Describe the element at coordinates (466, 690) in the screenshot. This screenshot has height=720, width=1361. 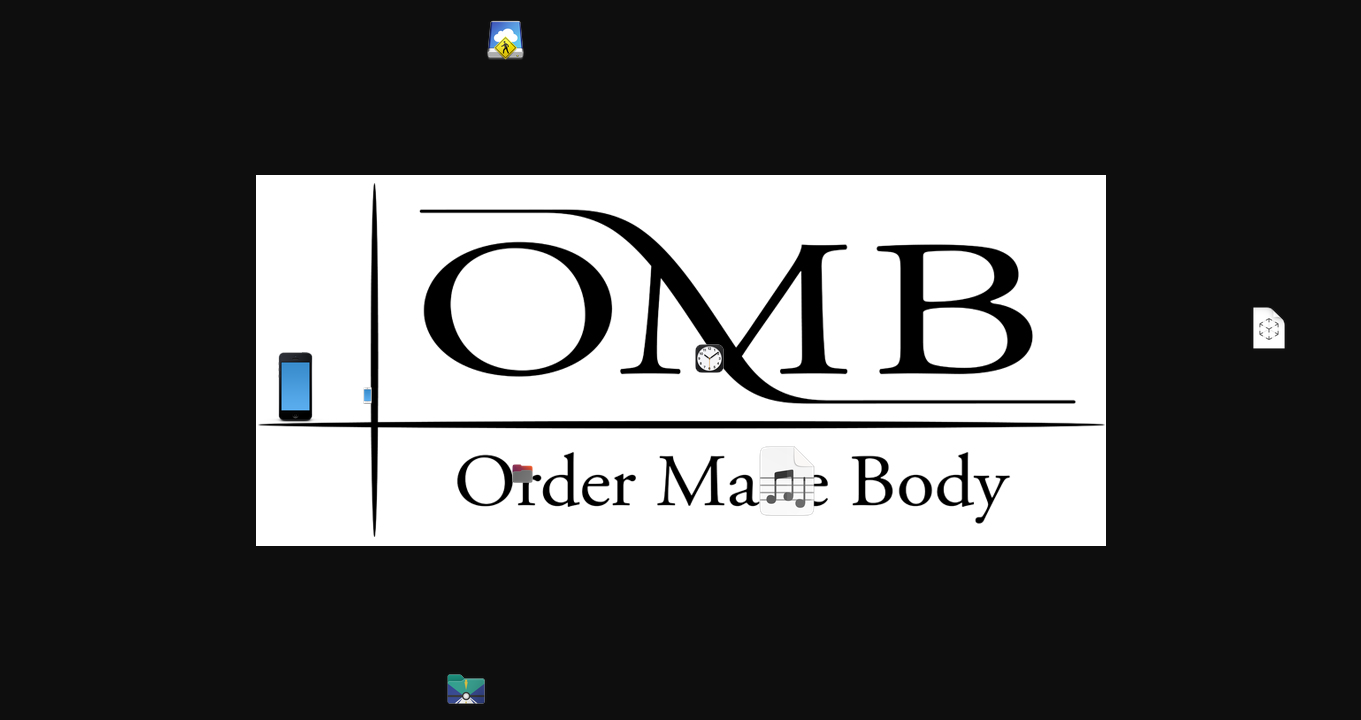
I see `folder containing pokémon lake ball game assets` at that location.